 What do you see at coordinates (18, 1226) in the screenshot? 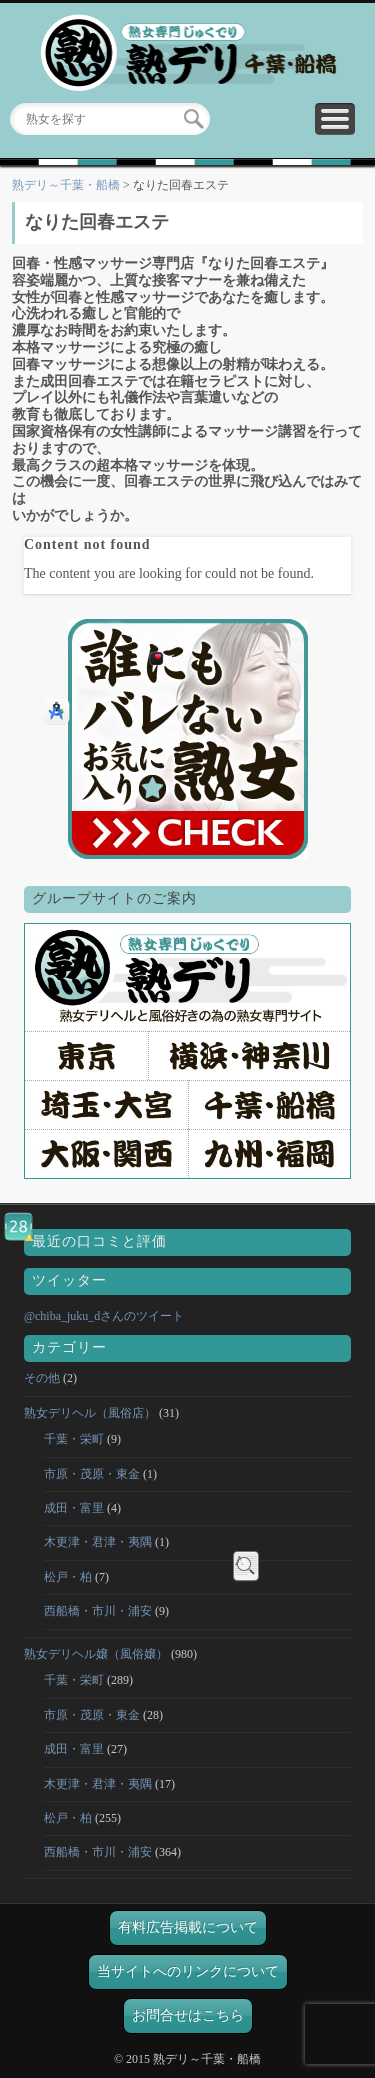
I see `indicates an upcoming appointment or event` at bounding box center [18, 1226].